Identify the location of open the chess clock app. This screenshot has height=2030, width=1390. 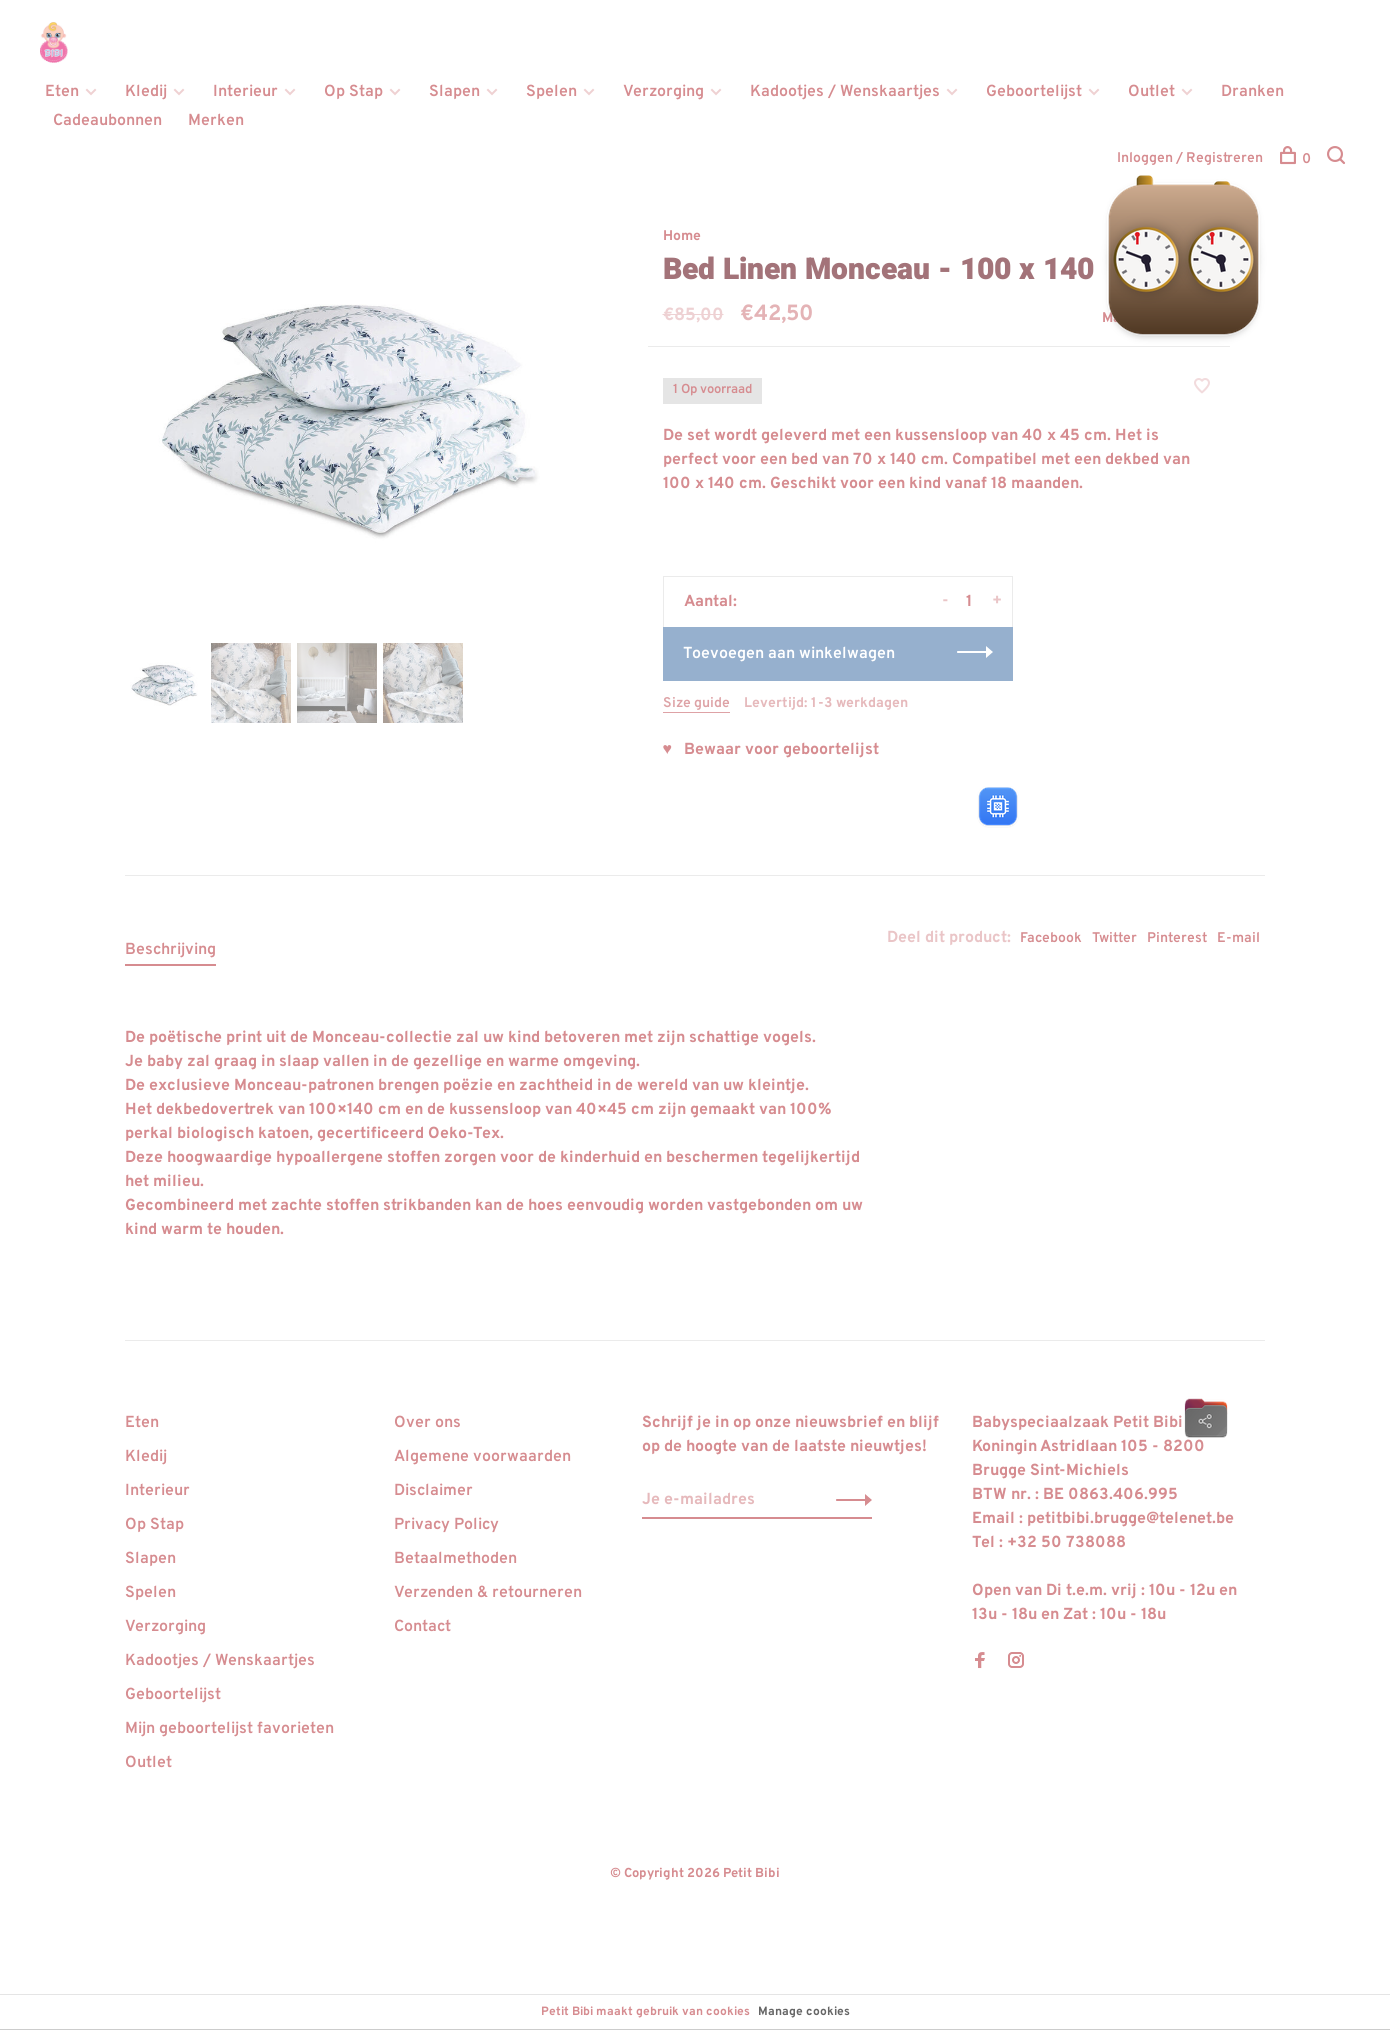
(1183, 259).